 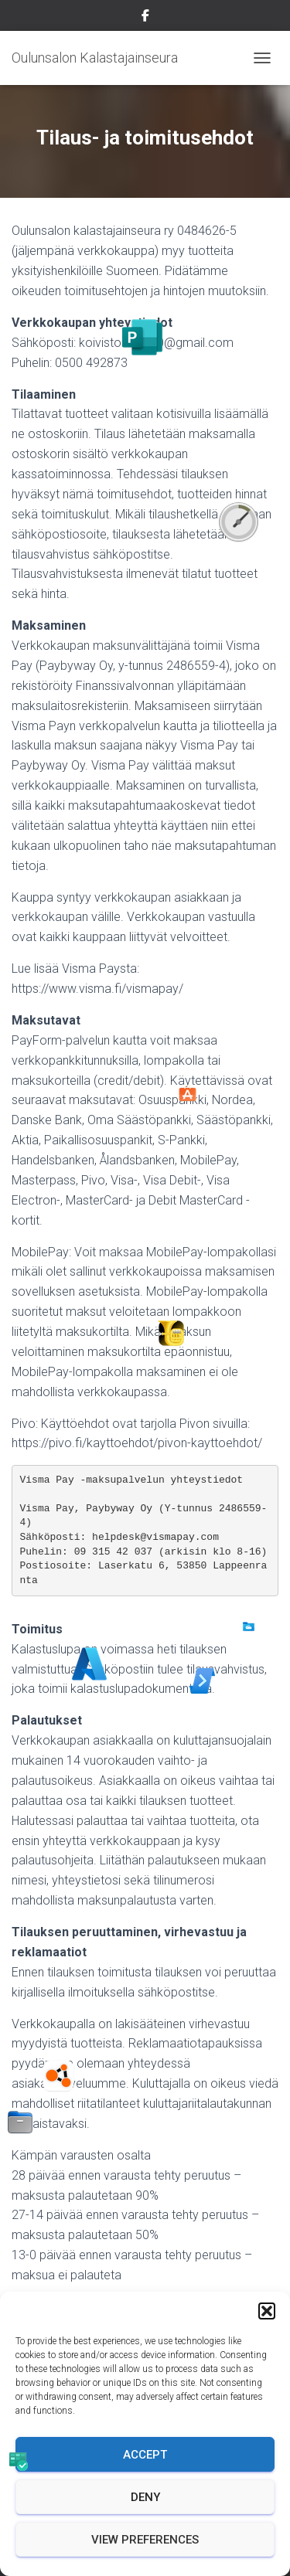 What do you see at coordinates (19, 2462) in the screenshot?
I see `open the boards app` at bounding box center [19, 2462].